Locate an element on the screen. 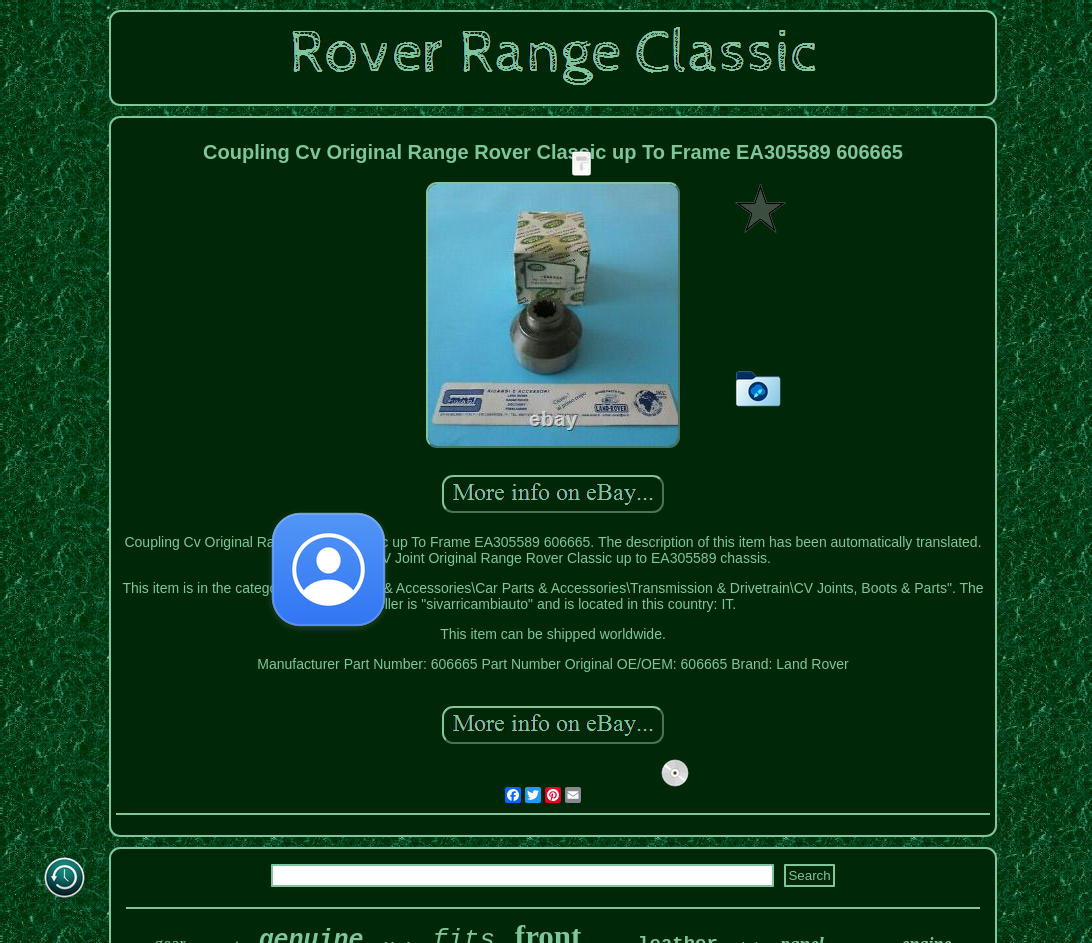  view VIP contacts in mail is located at coordinates (760, 208).